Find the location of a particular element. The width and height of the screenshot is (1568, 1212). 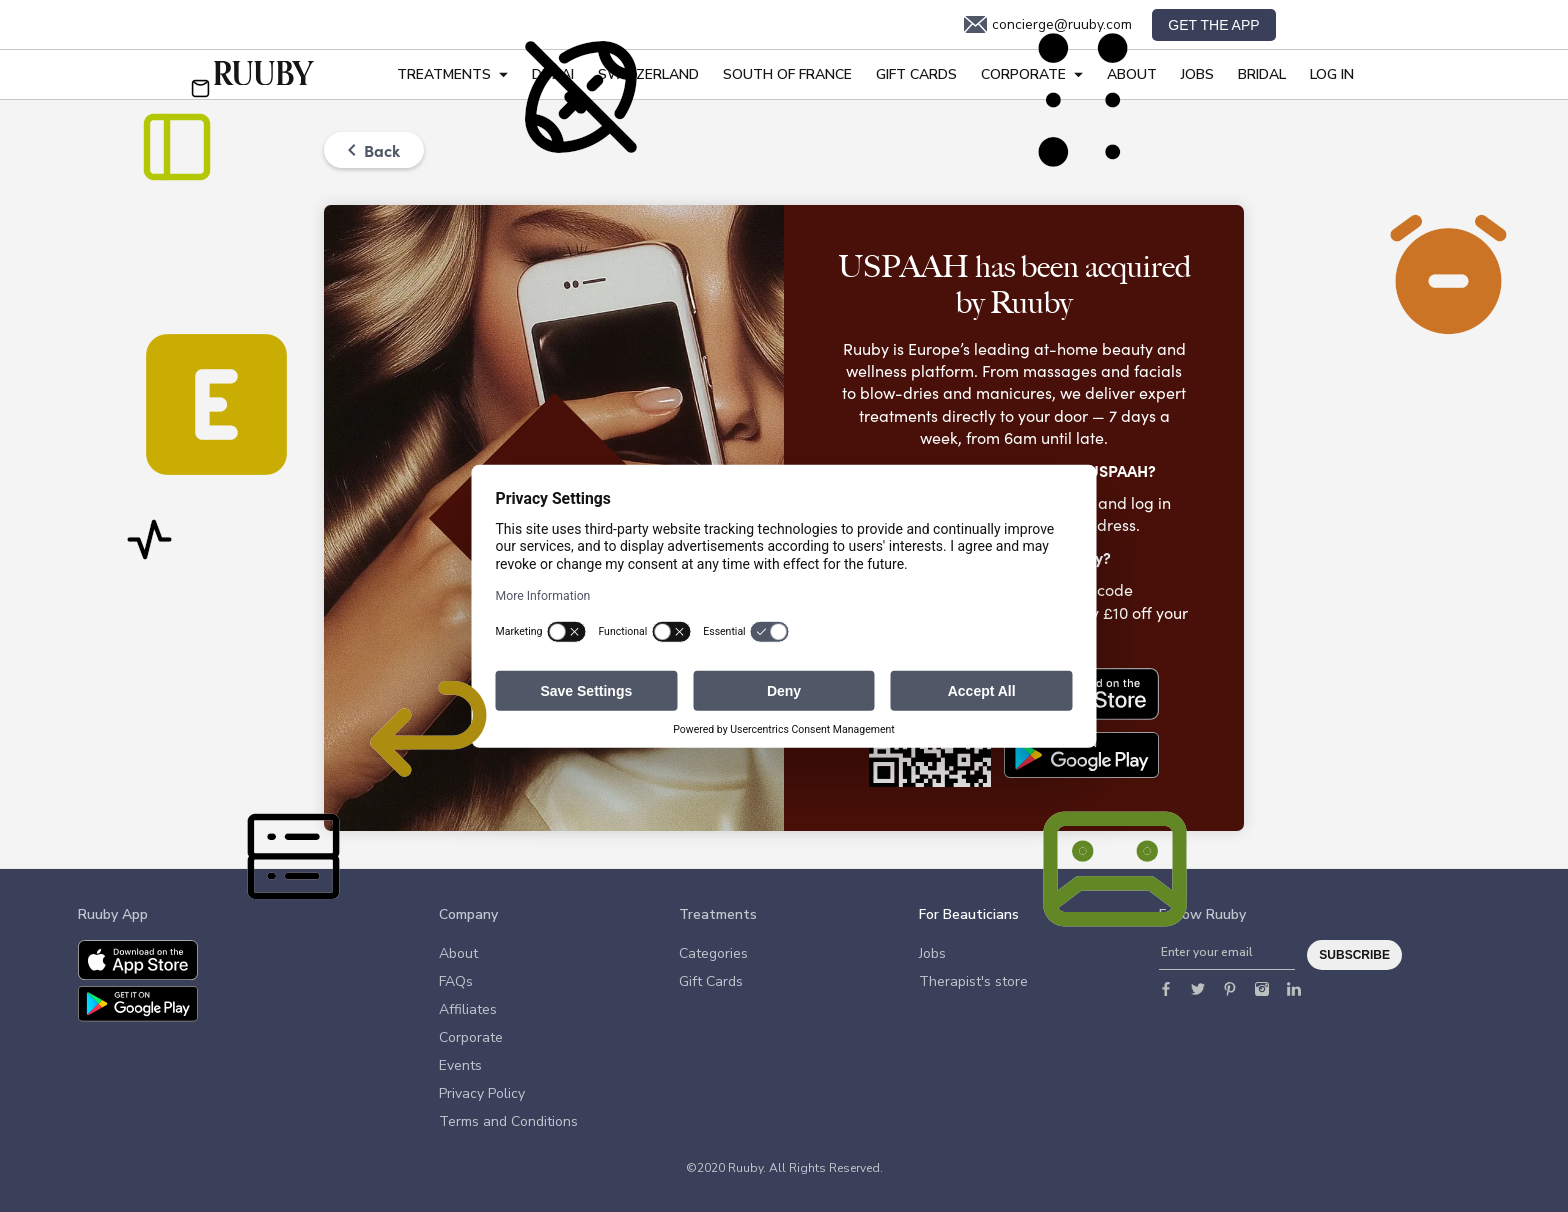

toggle the left sidebar panel is located at coordinates (177, 147).